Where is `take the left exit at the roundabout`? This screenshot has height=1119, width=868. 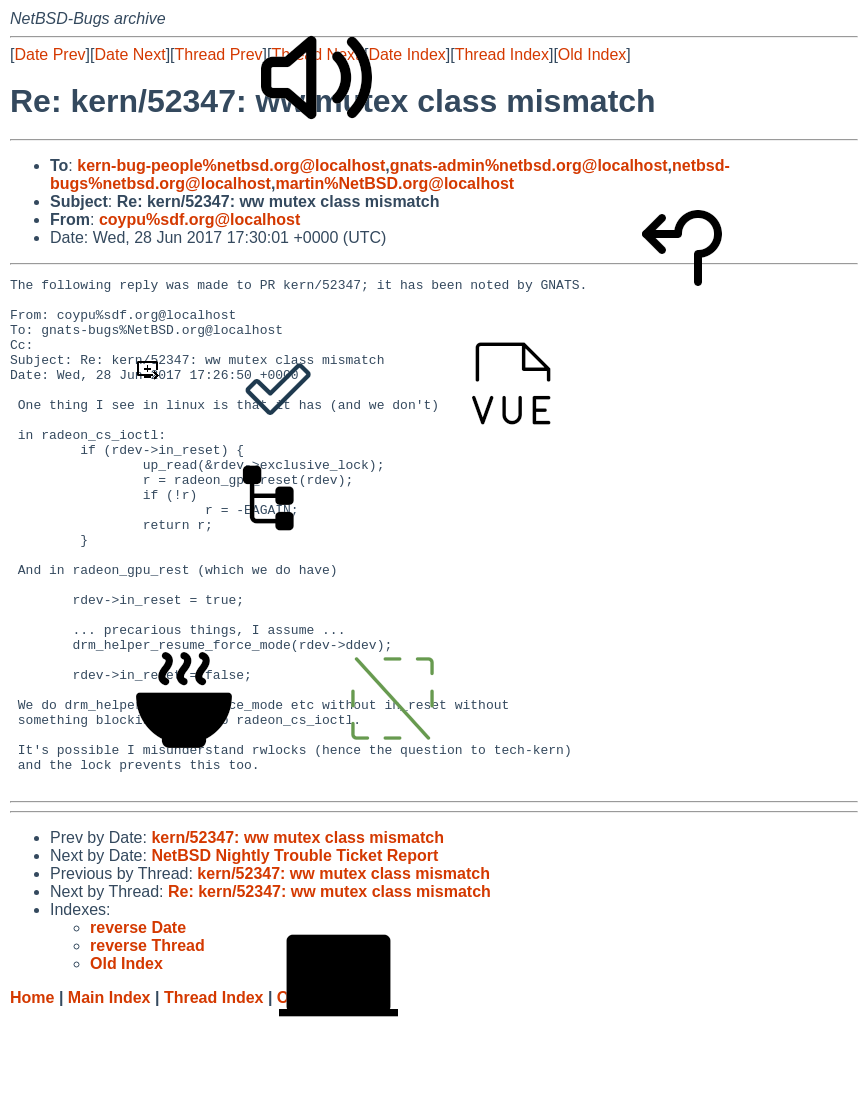 take the left exit at the roundabout is located at coordinates (682, 246).